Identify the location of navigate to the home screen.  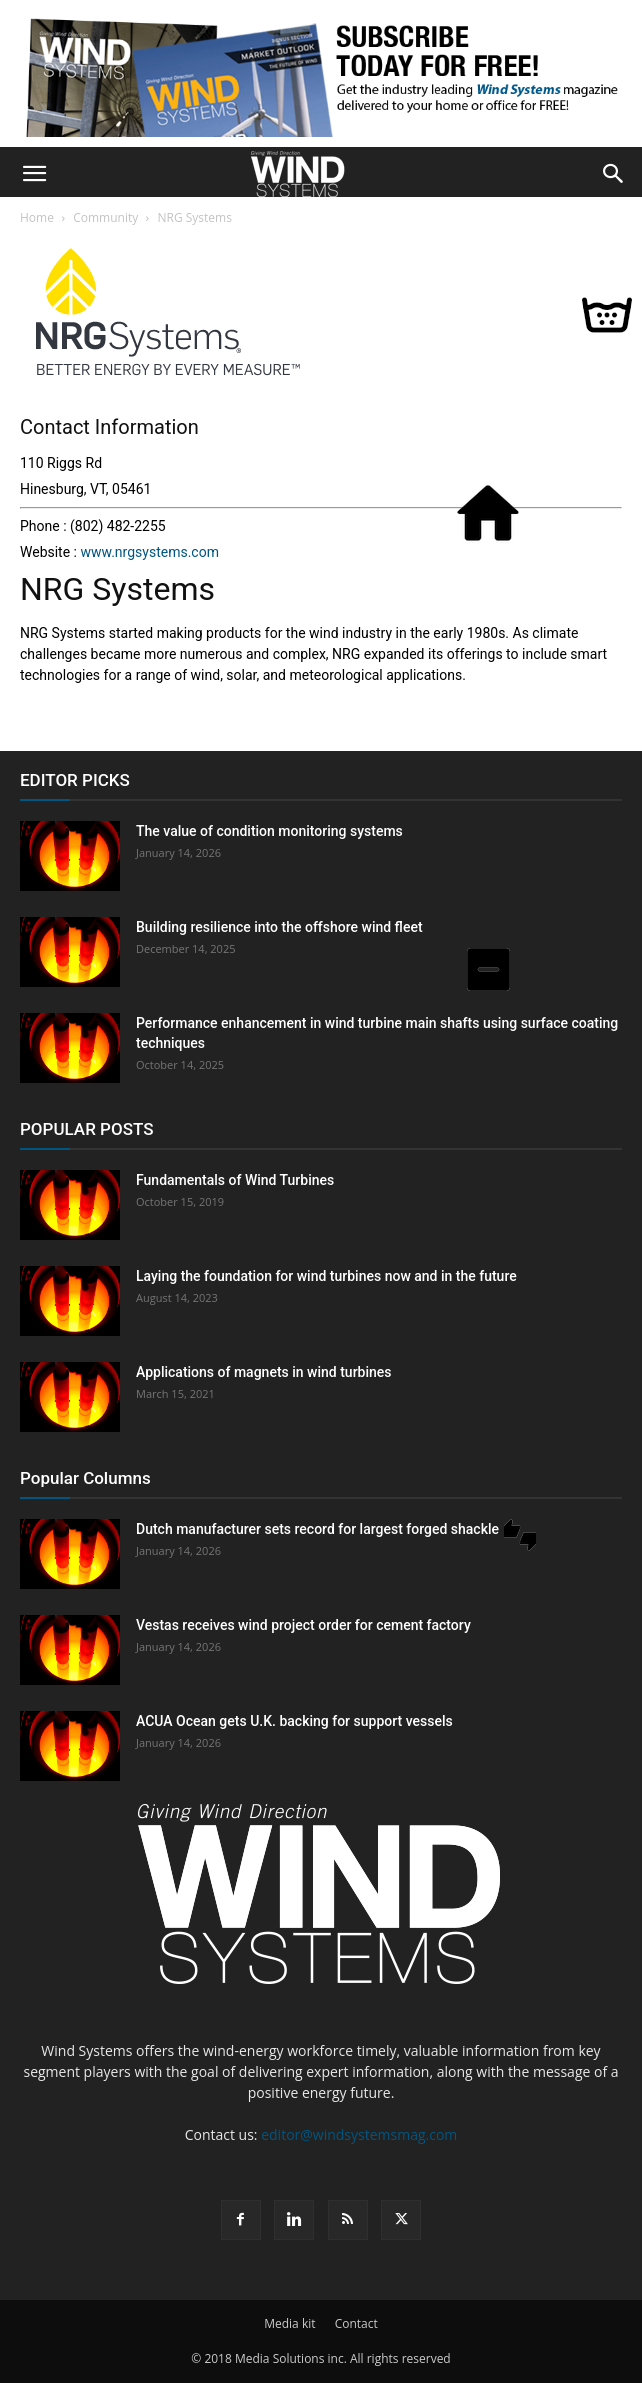
(488, 514).